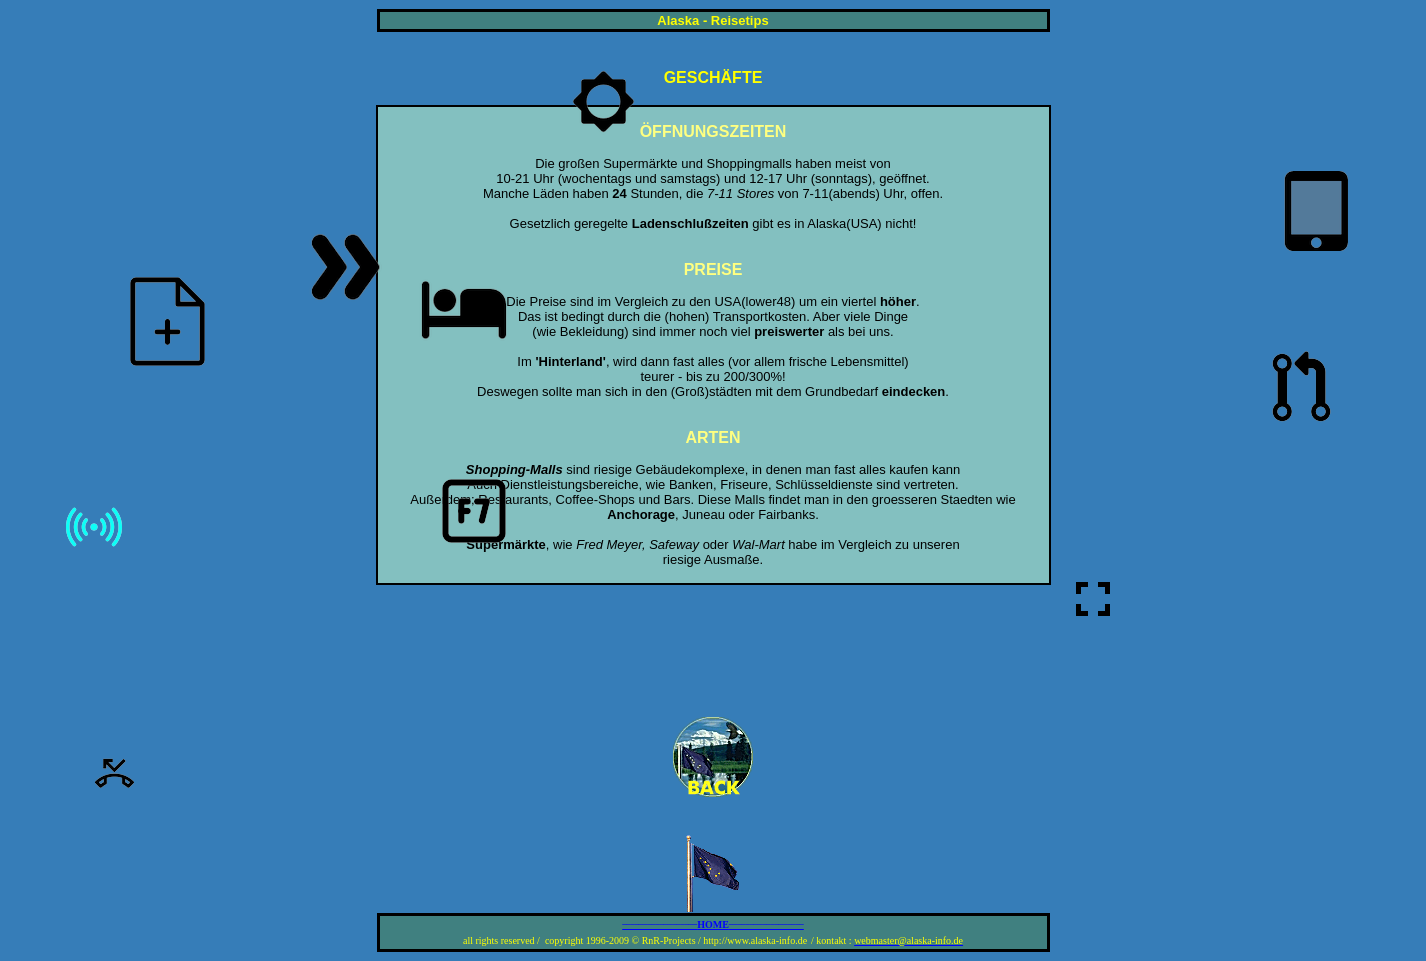 Image resolution: width=1426 pixels, height=961 pixels. What do you see at coordinates (1318, 211) in the screenshot?
I see `switch to tablet view` at bounding box center [1318, 211].